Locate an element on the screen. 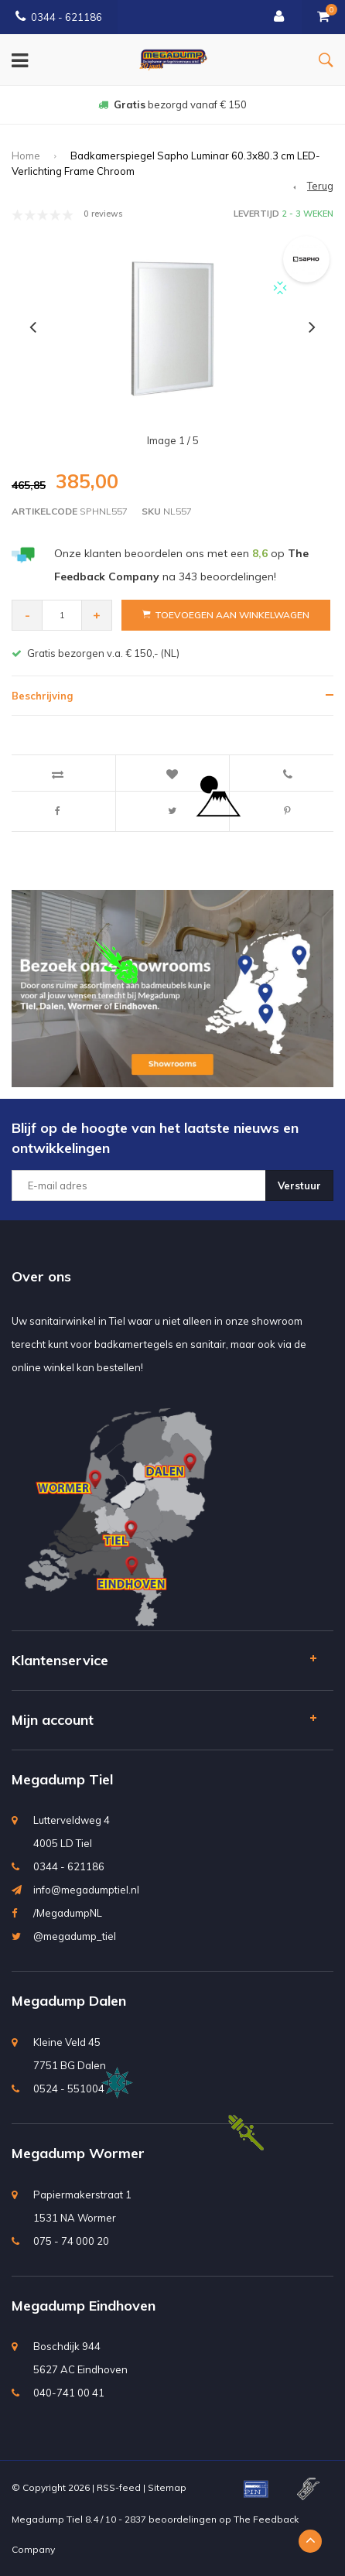 The height and width of the screenshot is (2576, 345). view or set sun-based time settings is located at coordinates (117, 2082).